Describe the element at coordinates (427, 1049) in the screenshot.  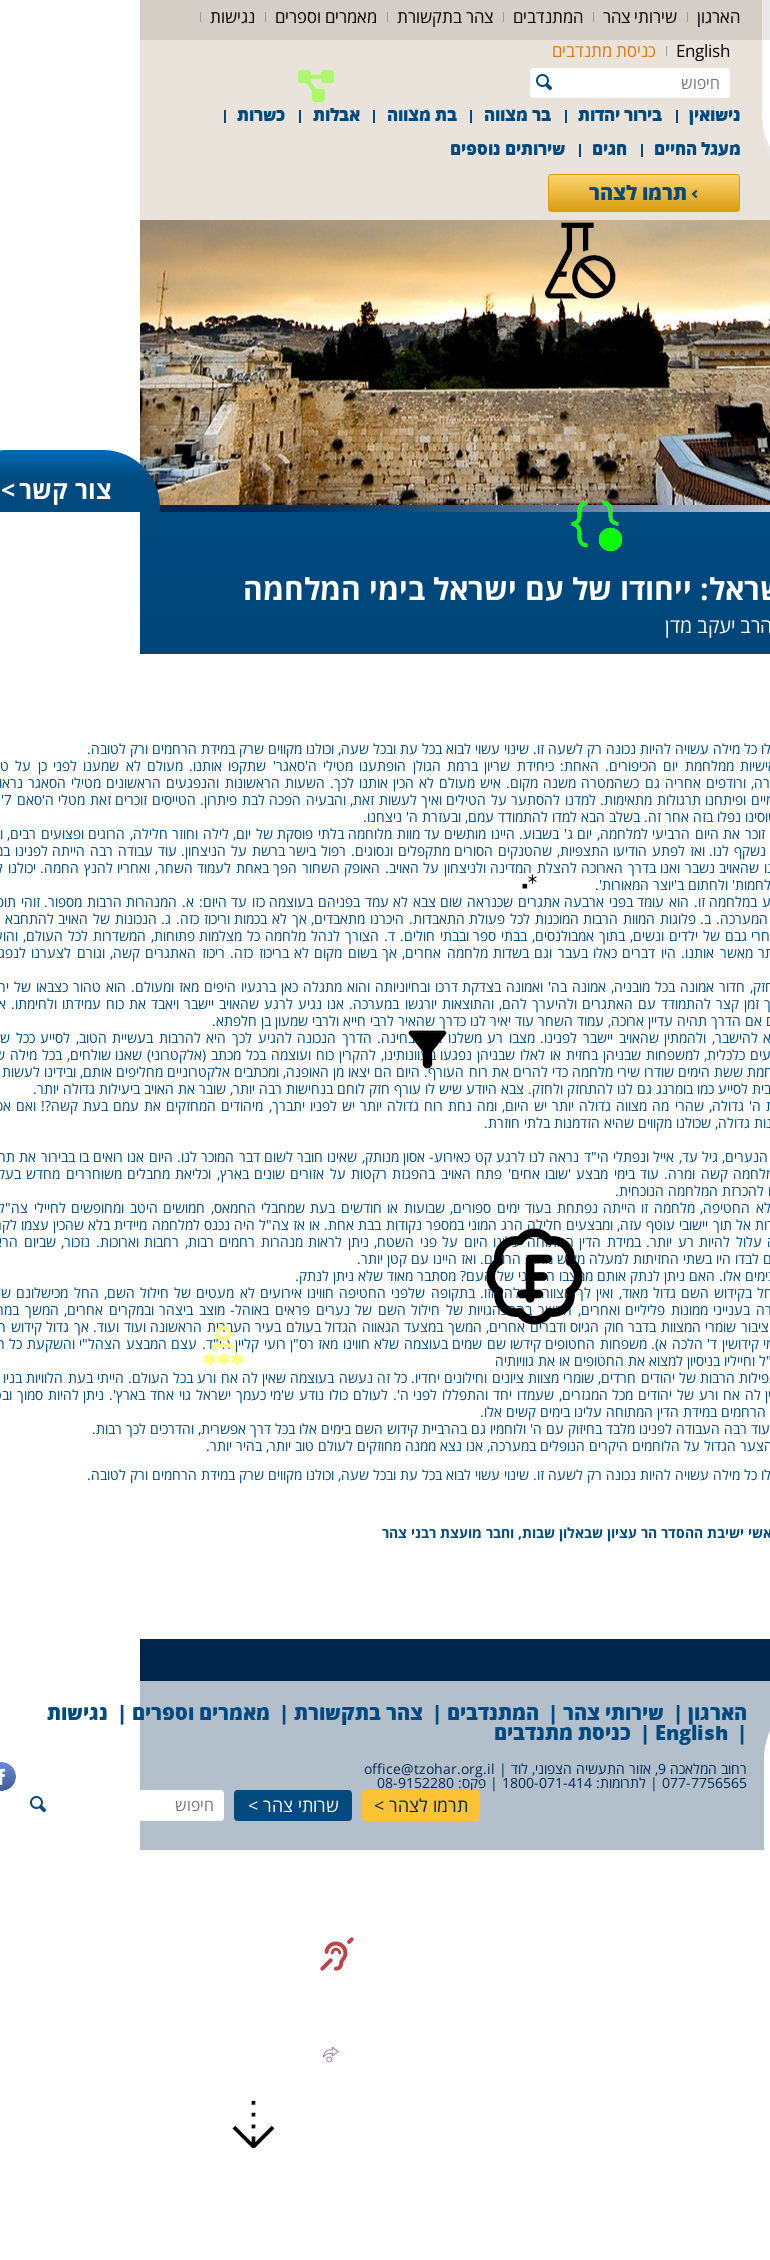
I see `filter or sort content` at that location.